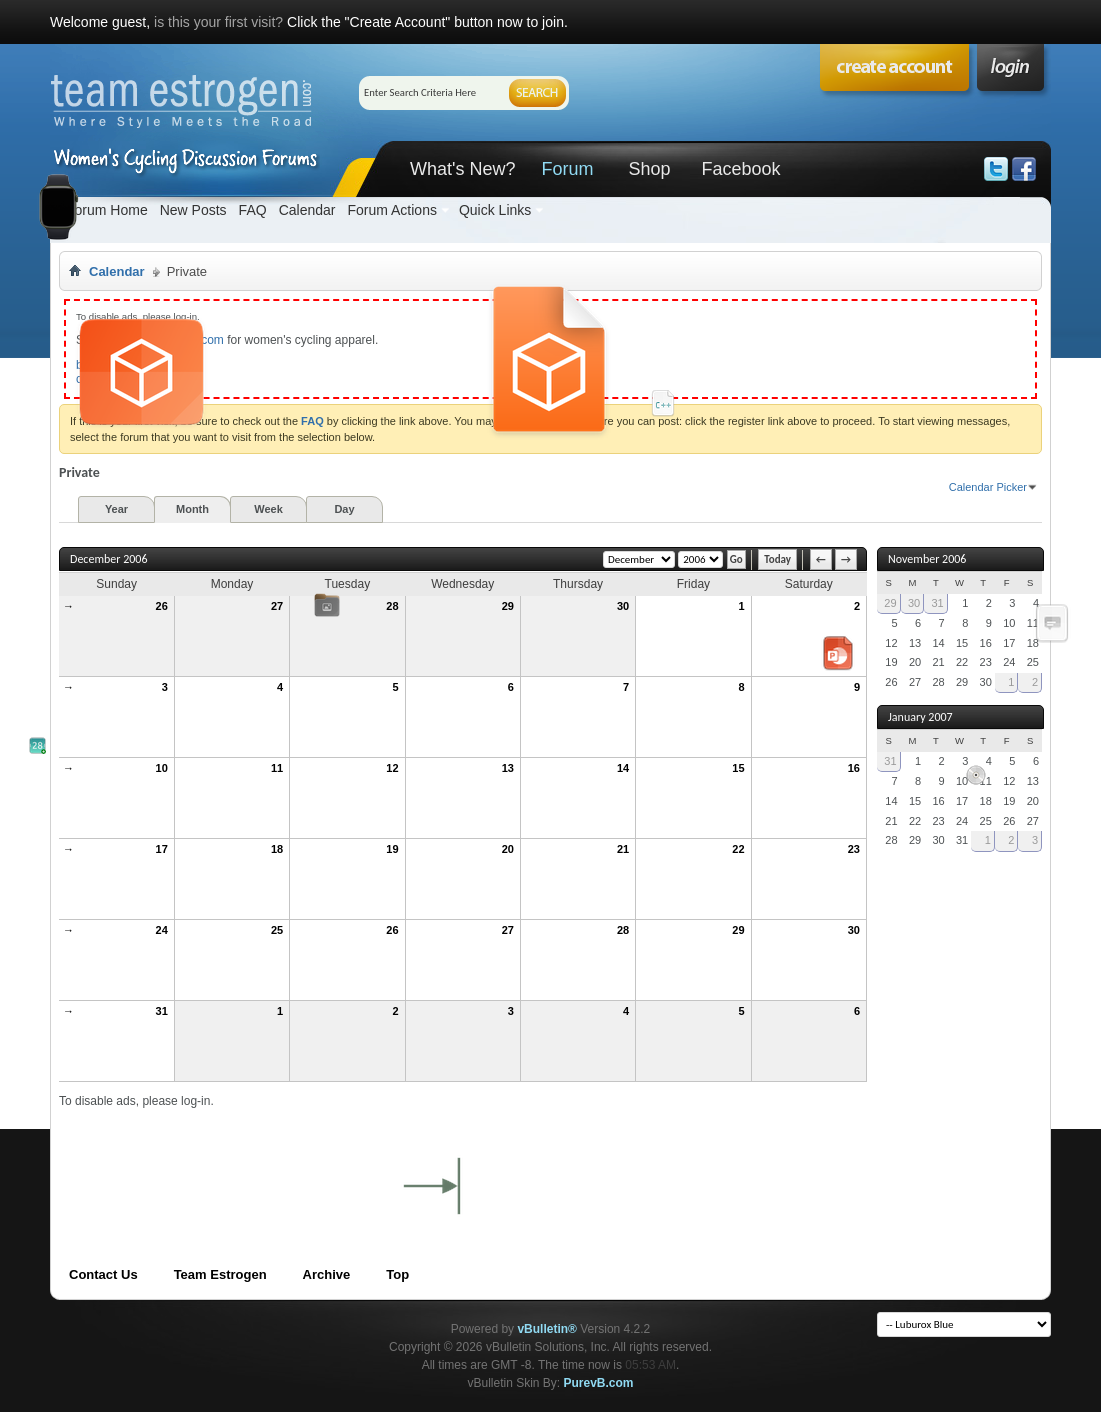 The height and width of the screenshot is (1412, 1101). What do you see at coordinates (58, 207) in the screenshot?
I see `apple watch series 7 device icon` at bounding box center [58, 207].